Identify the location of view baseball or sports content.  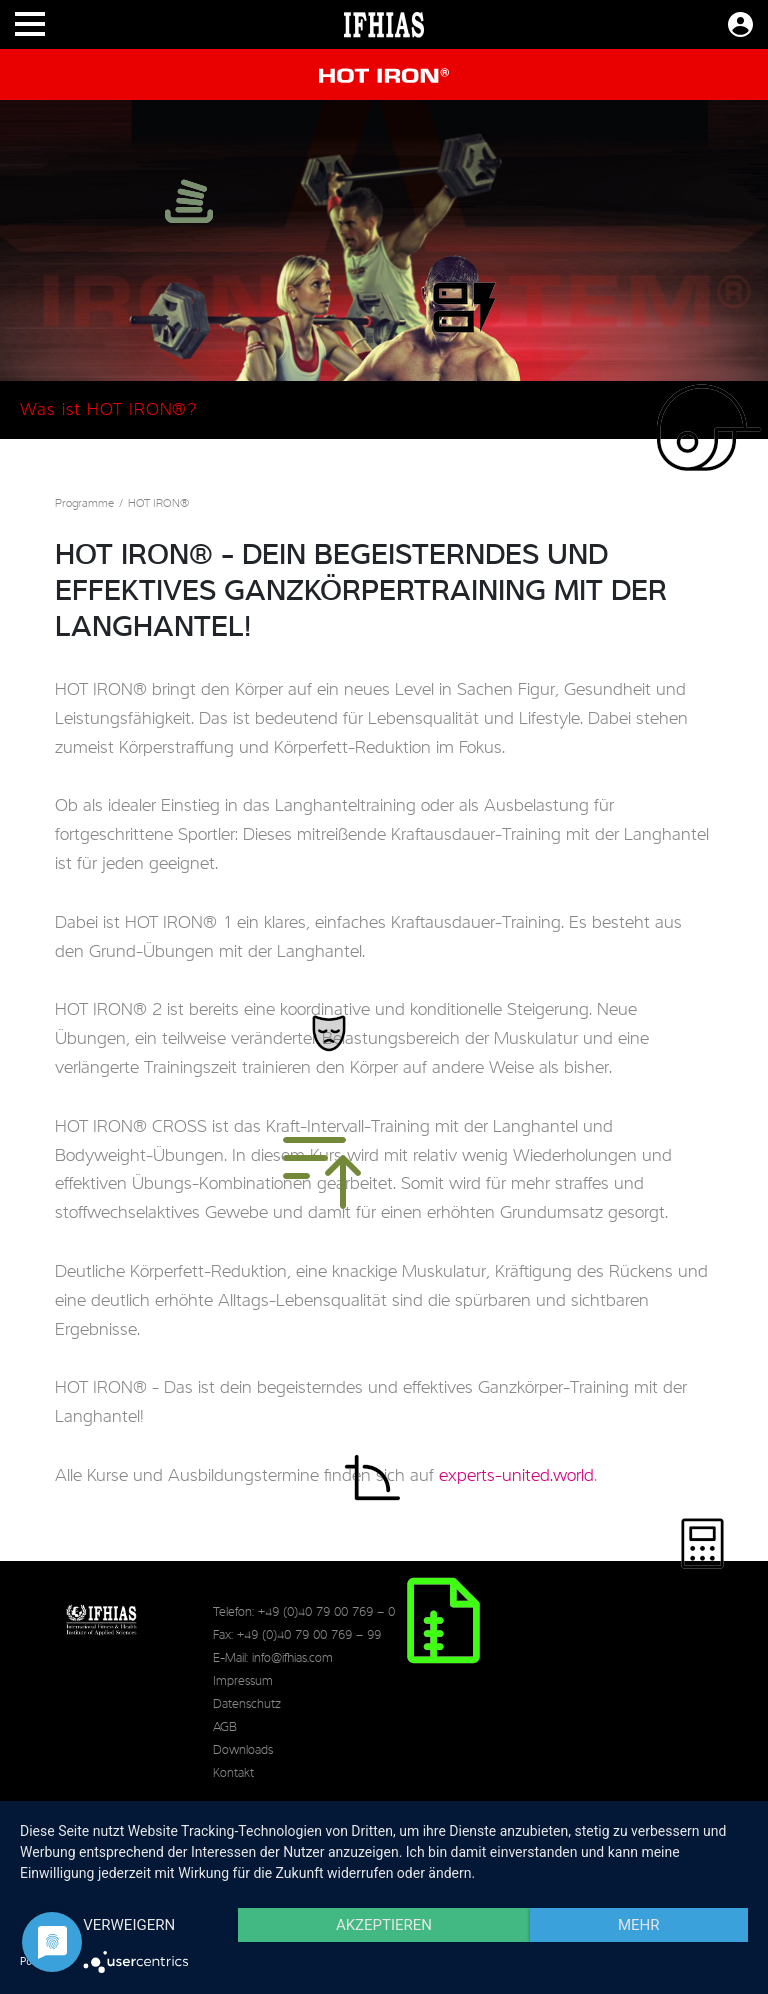
(705, 429).